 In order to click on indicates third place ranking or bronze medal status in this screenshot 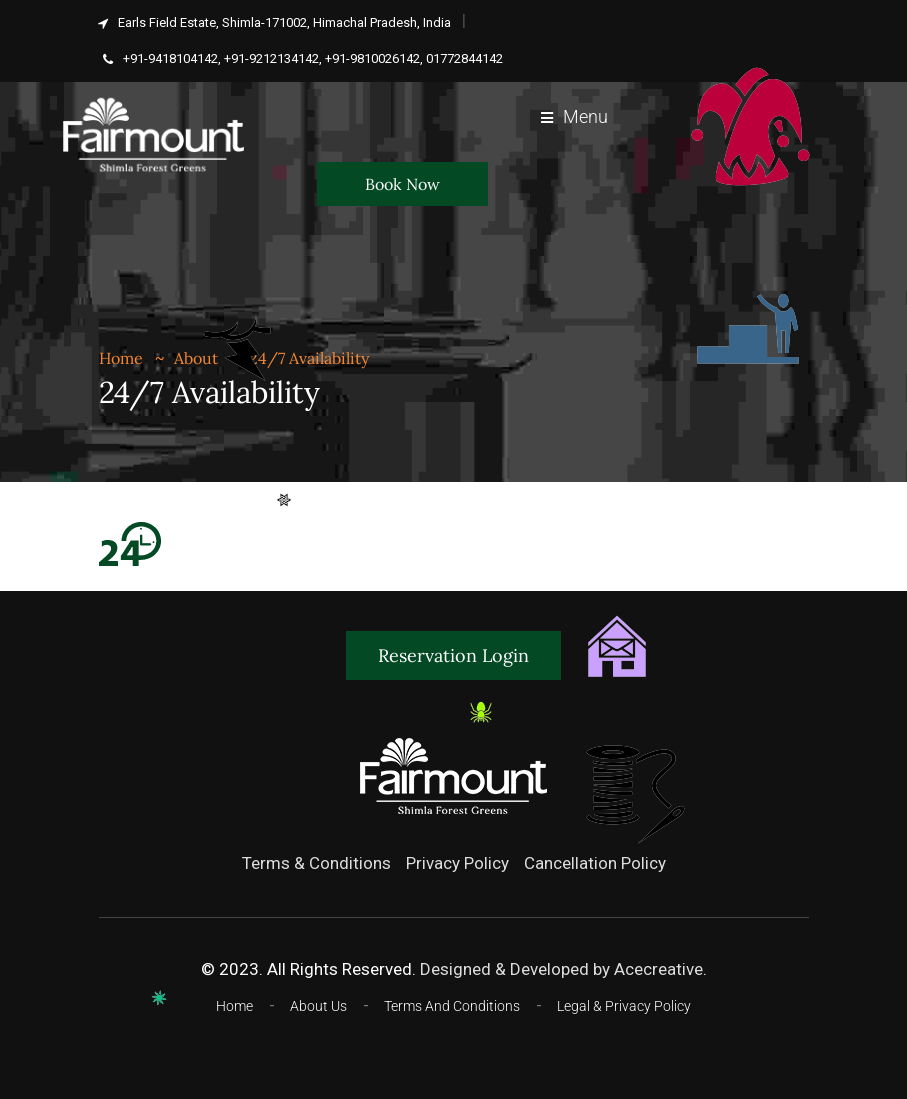, I will do `click(748, 313)`.